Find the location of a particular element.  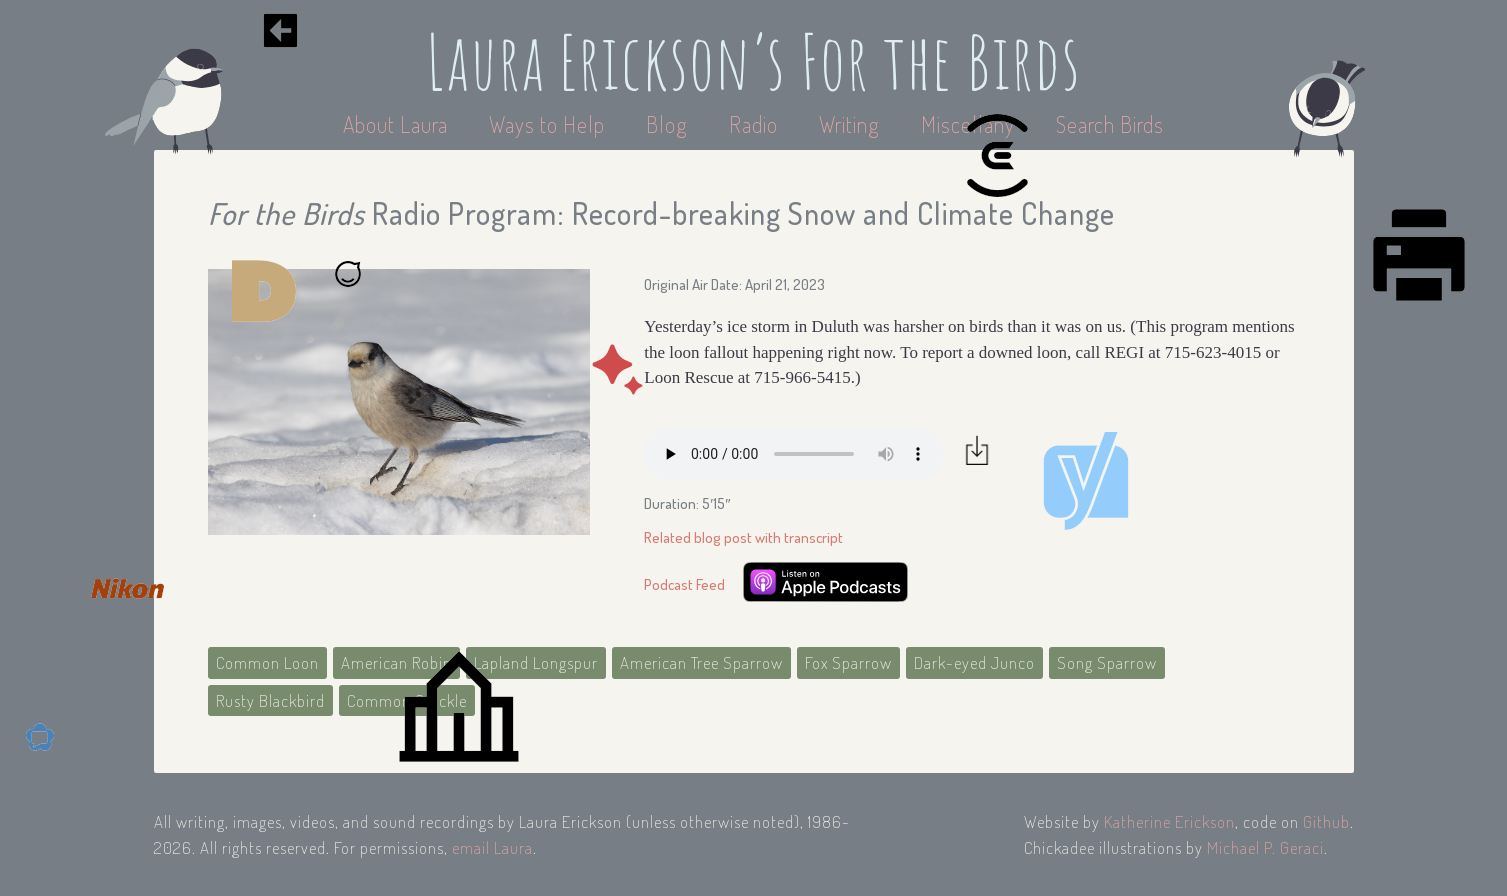

print the current document is located at coordinates (1419, 255).